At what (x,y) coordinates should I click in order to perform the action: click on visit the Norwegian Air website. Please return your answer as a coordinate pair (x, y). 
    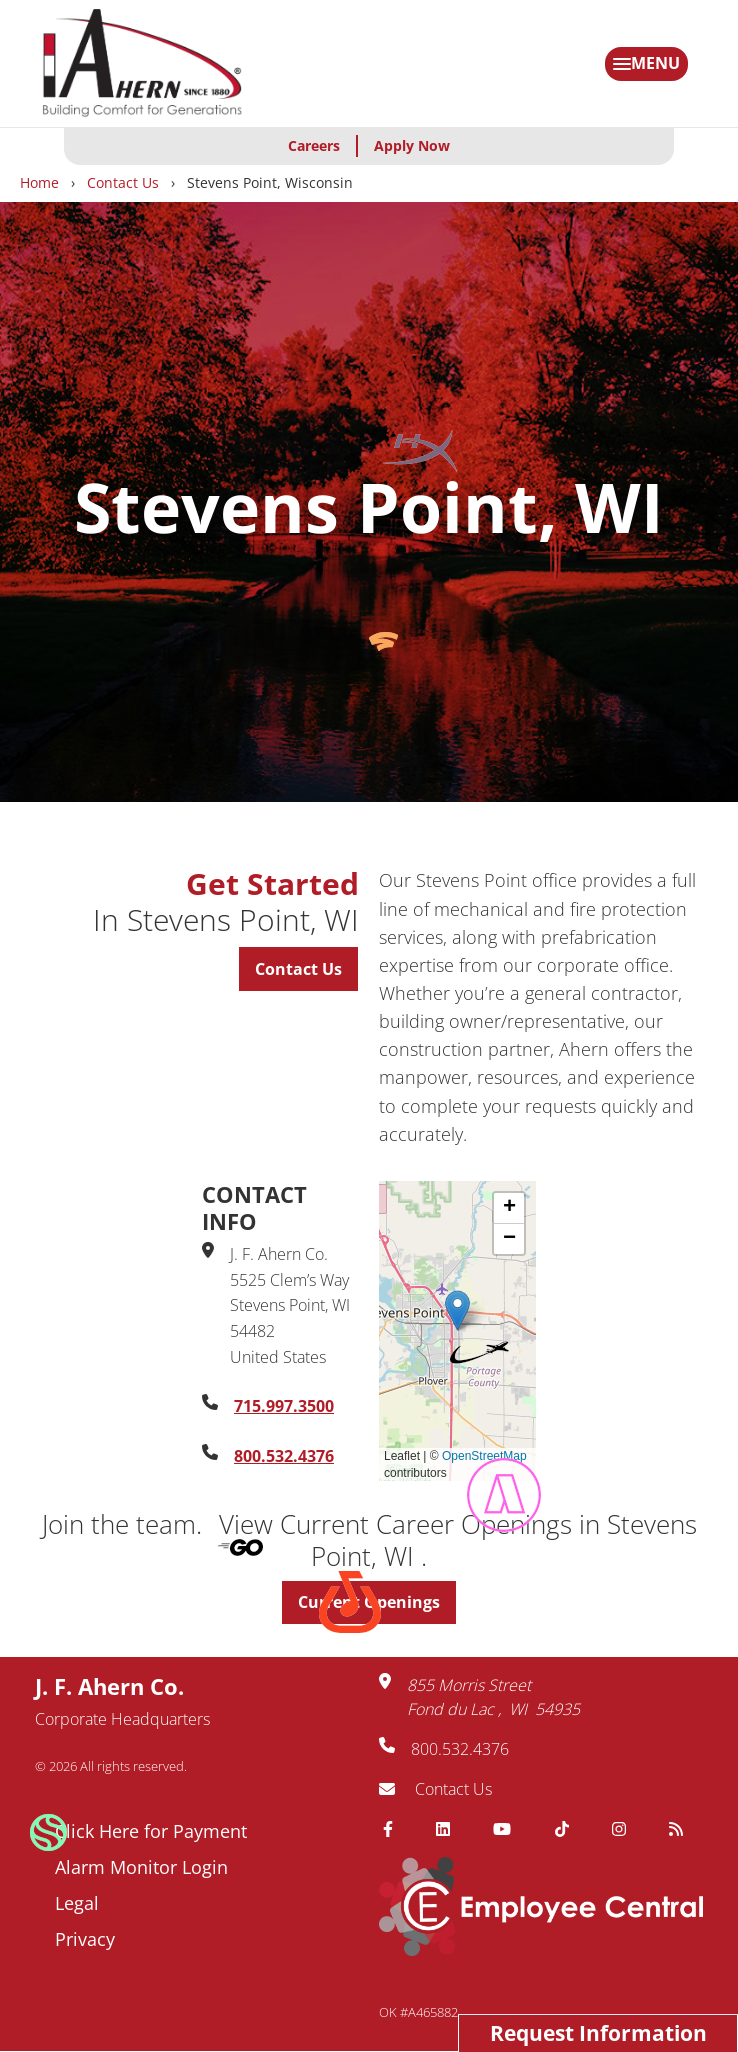
    Looking at the image, I should click on (479, 1352).